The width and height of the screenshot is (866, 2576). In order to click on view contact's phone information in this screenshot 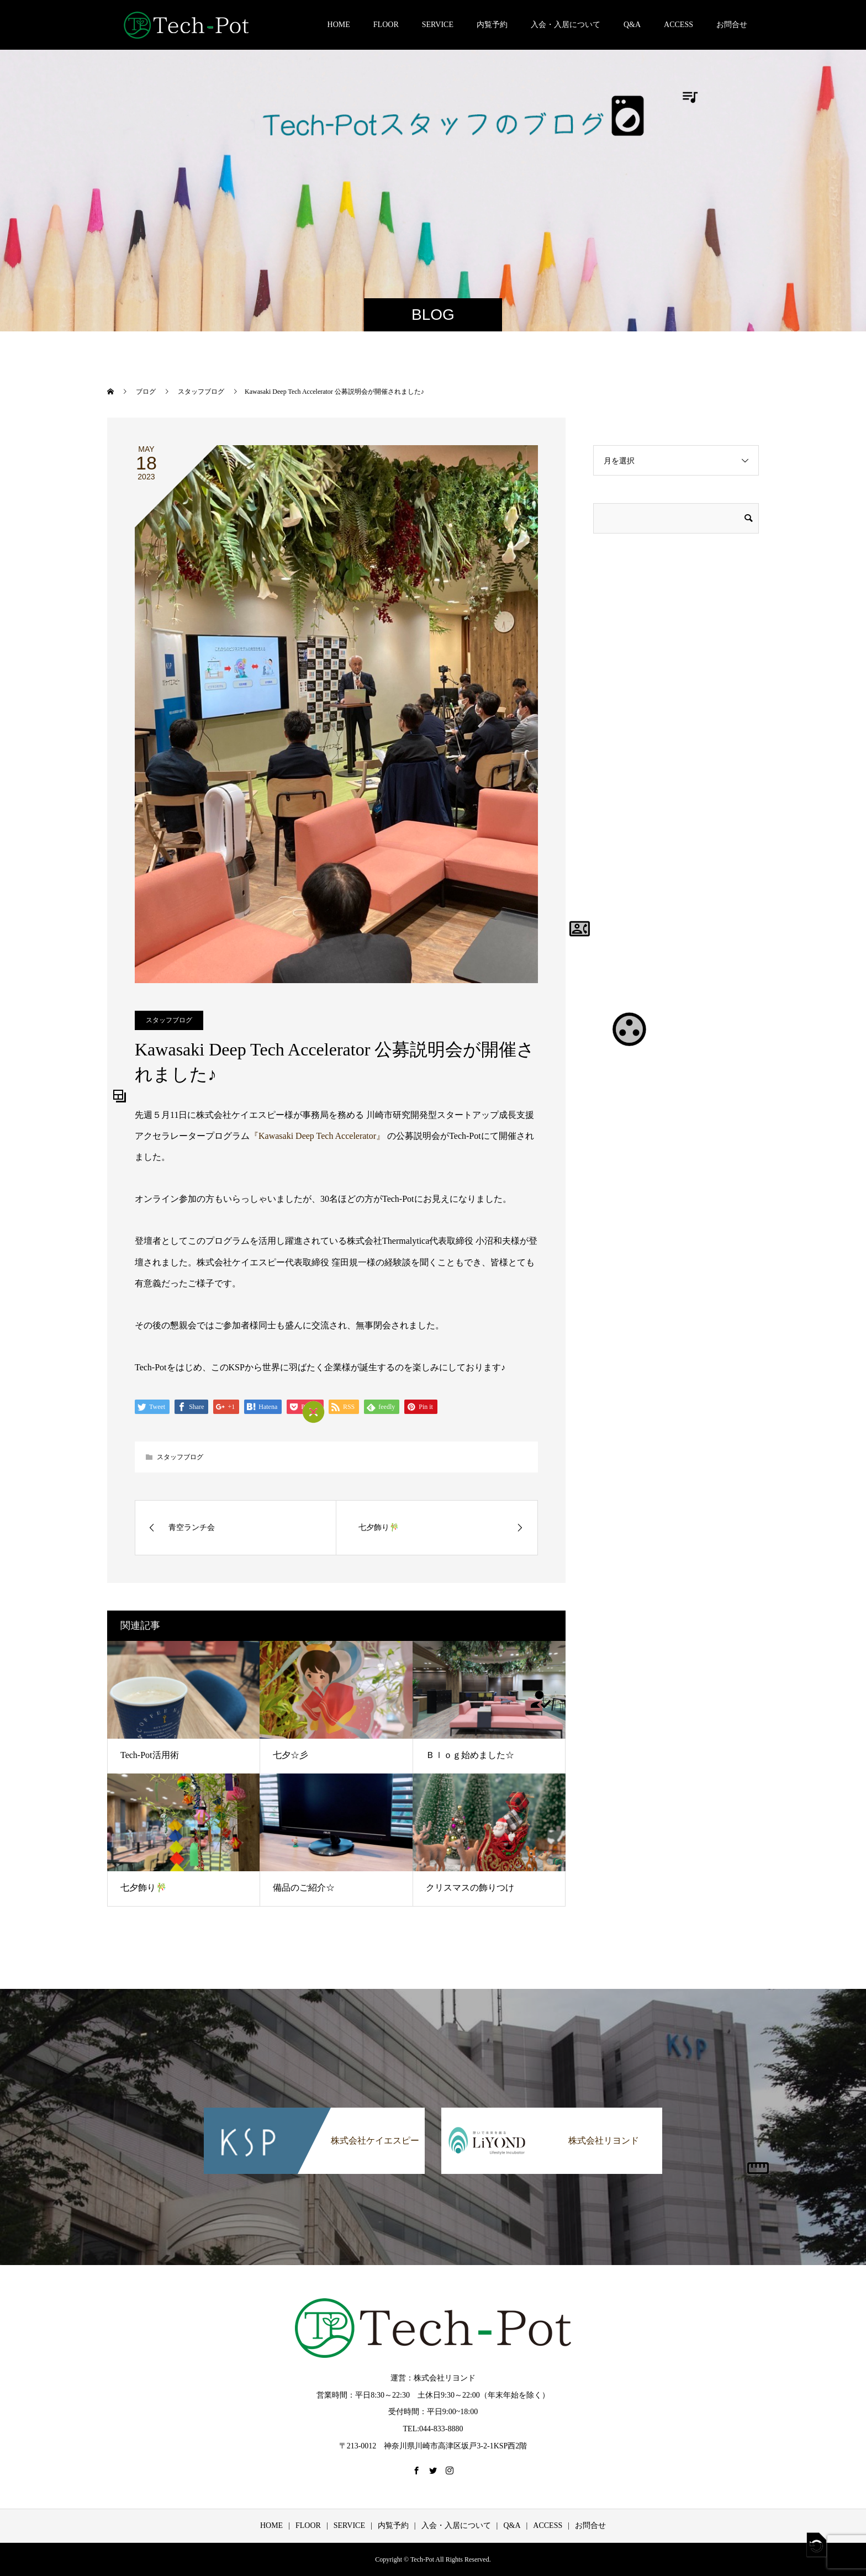, I will do `click(579, 928)`.